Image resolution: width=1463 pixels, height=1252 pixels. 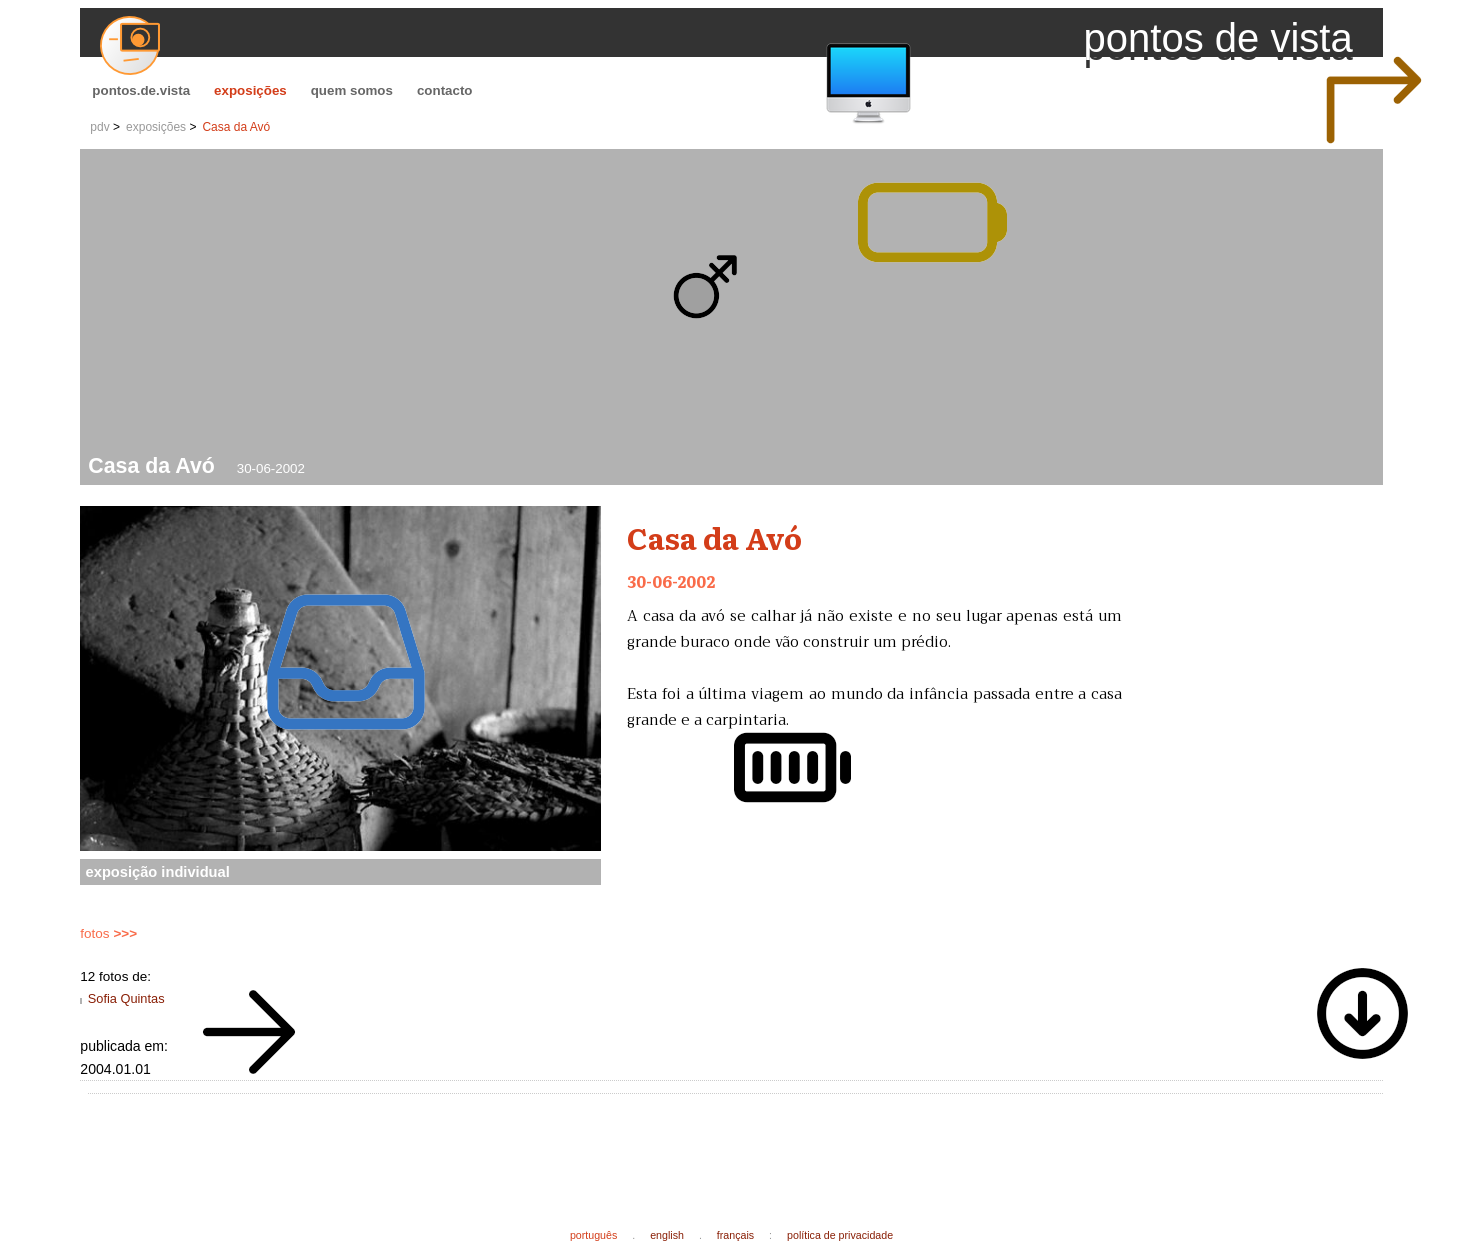 What do you see at coordinates (868, 83) in the screenshot?
I see `access desktop or computer settings` at bounding box center [868, 83].